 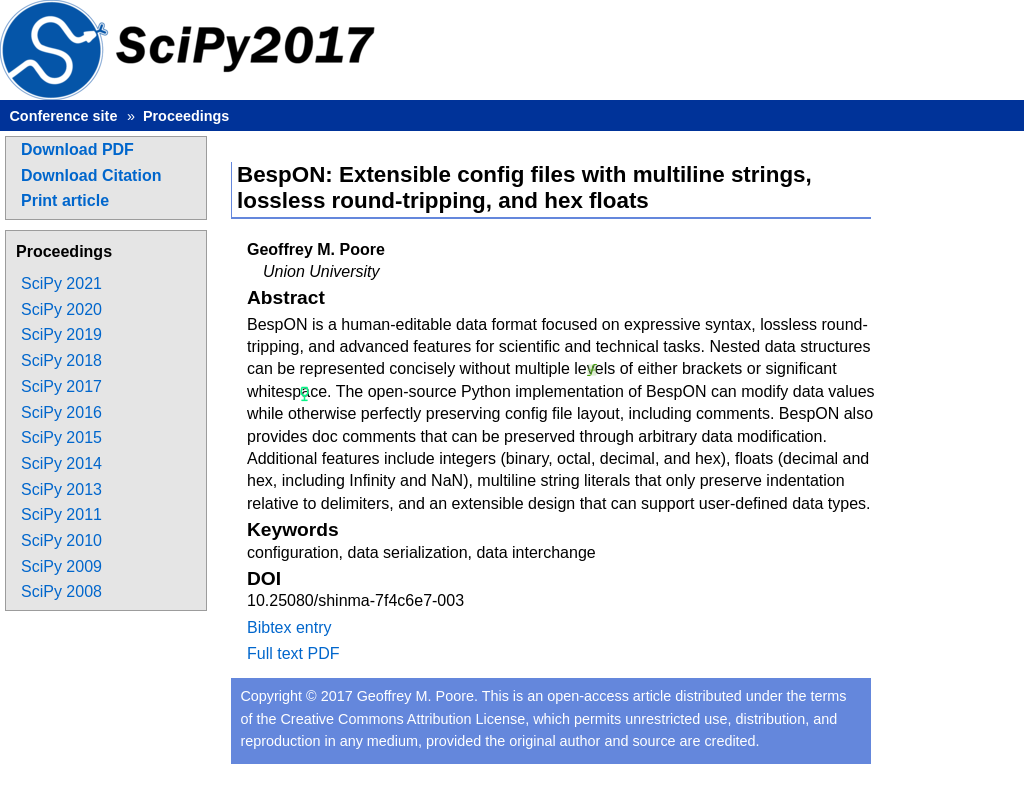 I want to click on browse wine or beverage options, so click(x=304, y=393).